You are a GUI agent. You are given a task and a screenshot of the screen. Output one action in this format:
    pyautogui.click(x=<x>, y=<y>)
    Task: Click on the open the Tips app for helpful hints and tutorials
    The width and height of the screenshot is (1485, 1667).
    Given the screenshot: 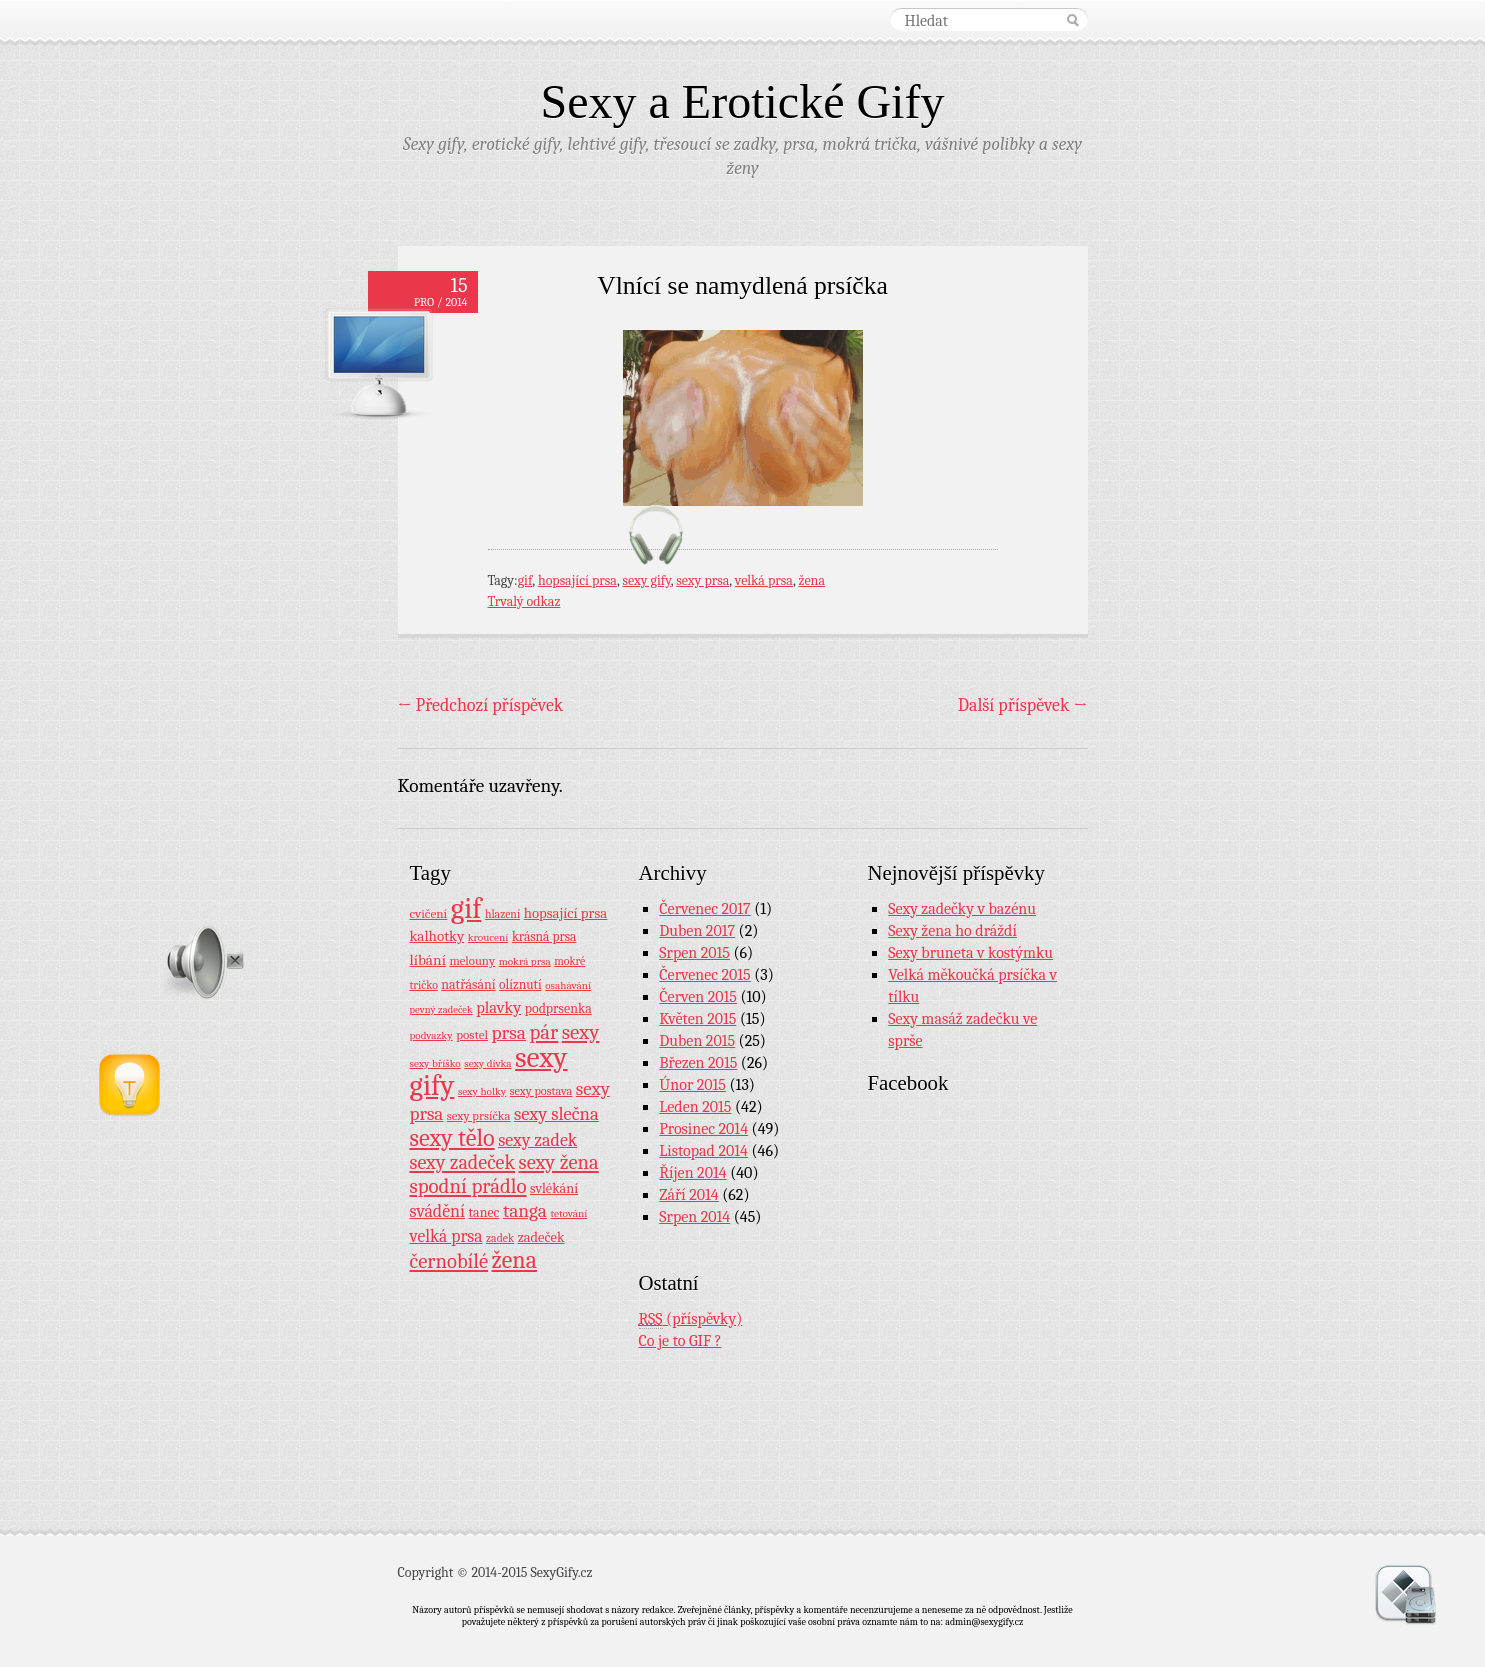 What is the action you would take?
    pyautogui.click(x=129, y=1084)
    